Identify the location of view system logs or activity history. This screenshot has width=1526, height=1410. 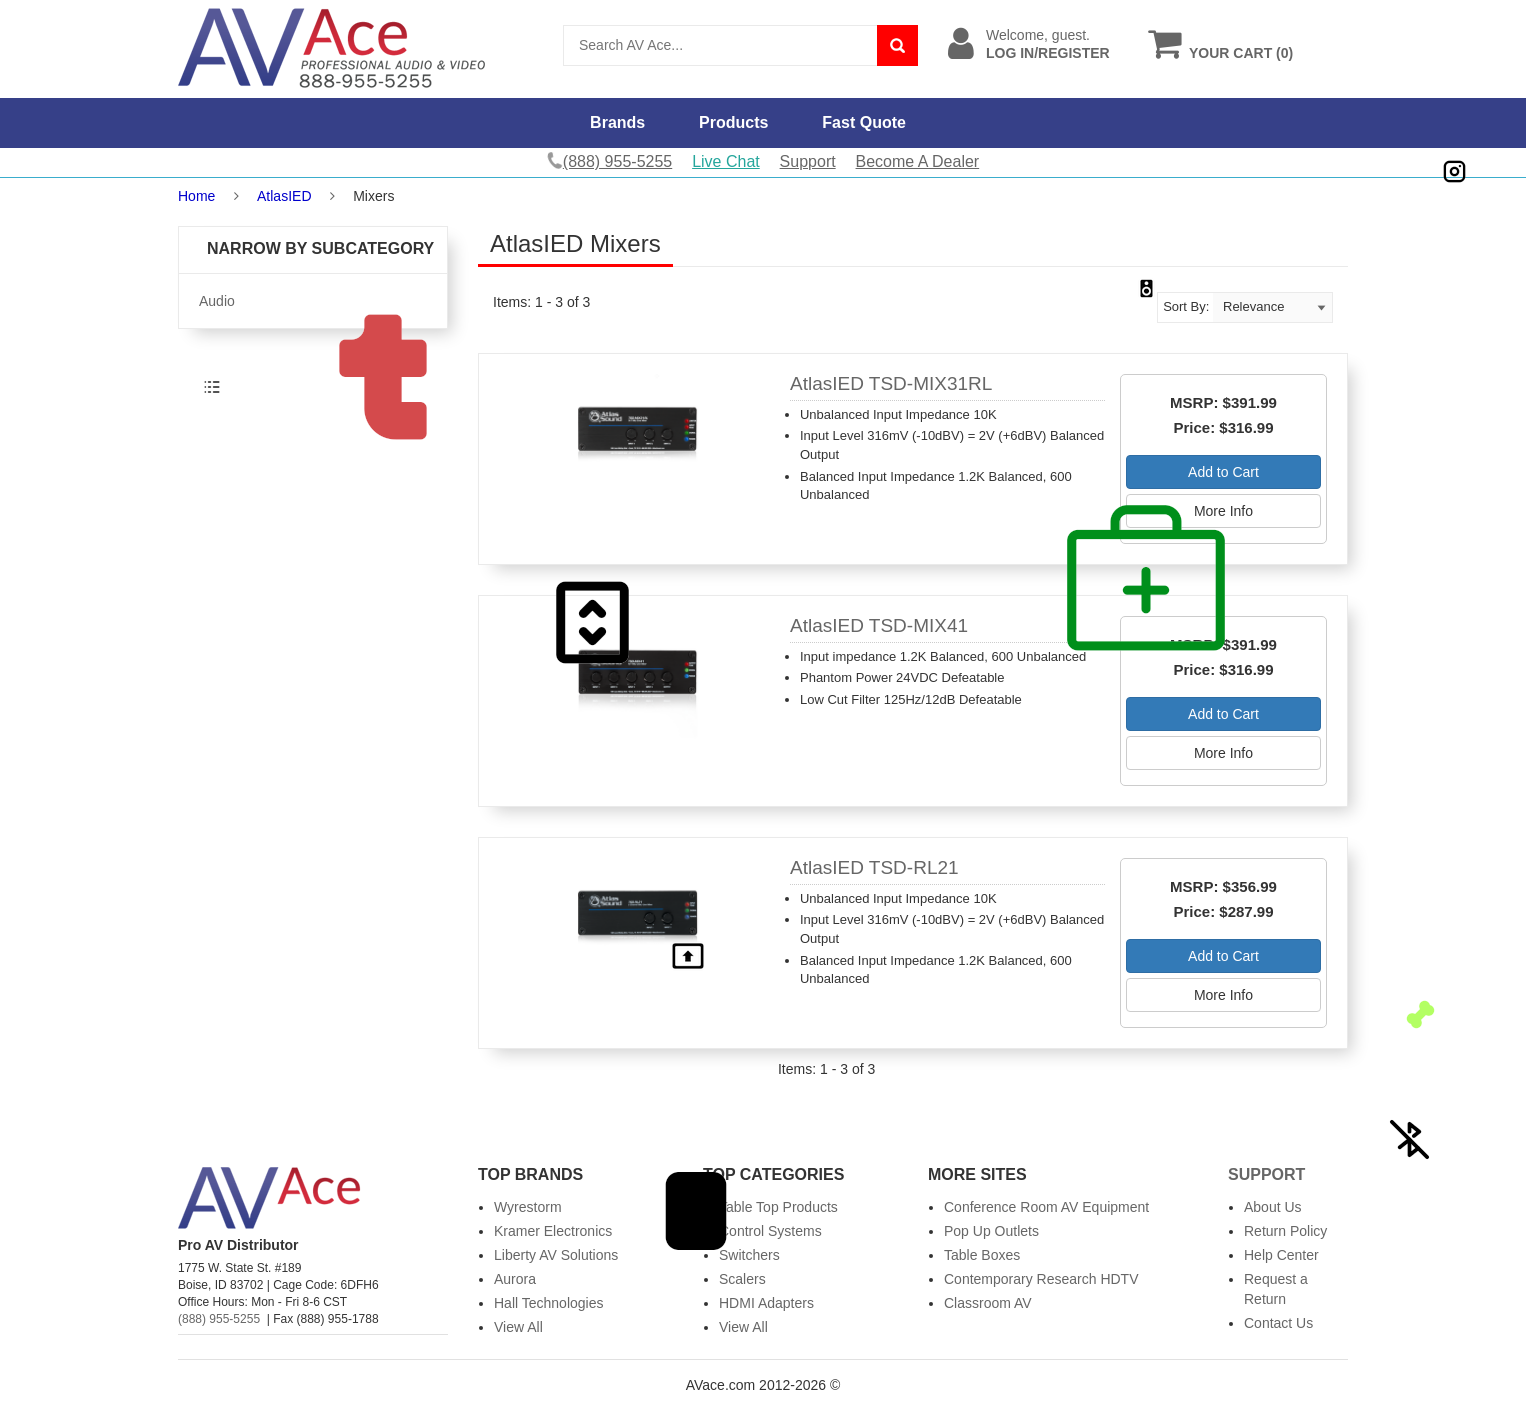
(212, 387).